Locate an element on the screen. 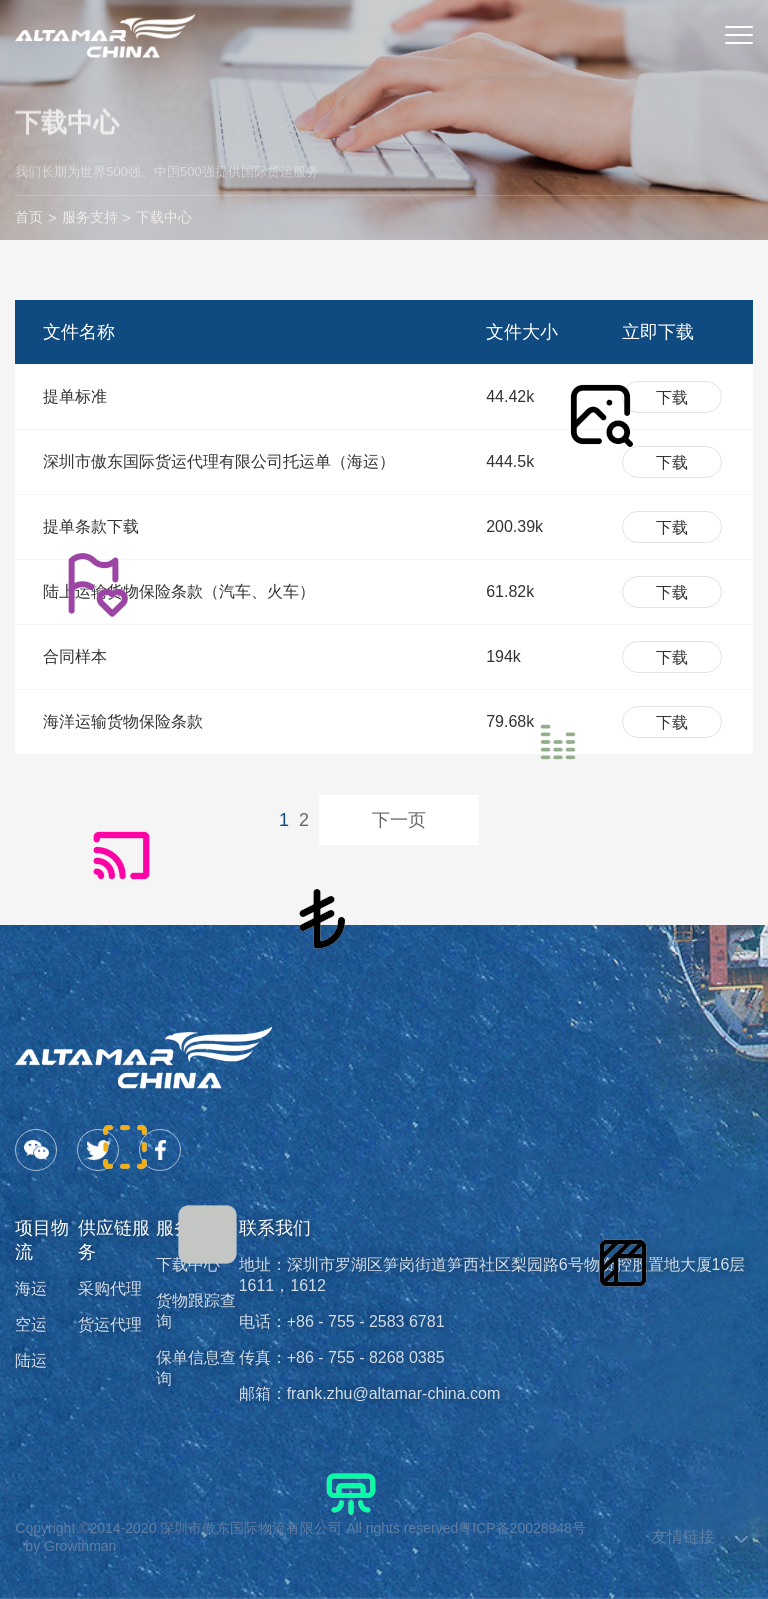 The height and width of the screenshot is (1599, 768). toggle air conditioning controls is located at coordinates (351, 1493).